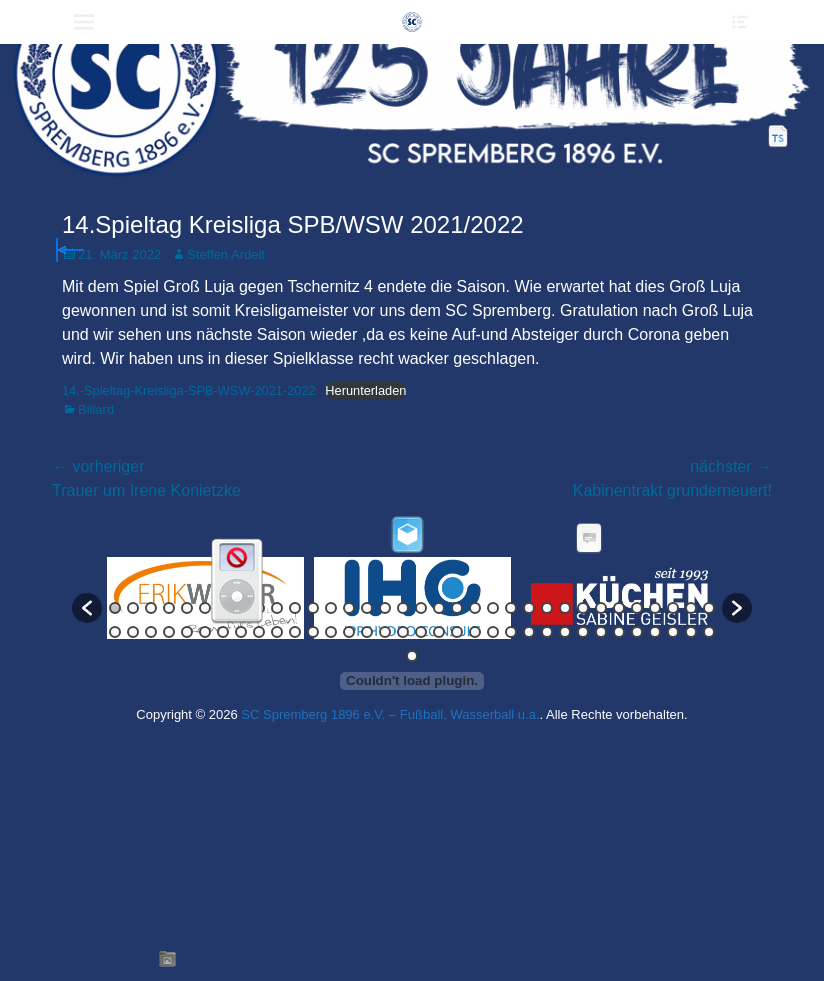 This screenshot has height=981, width=824. I want to click on flatpak application package file, so click(407, 534).